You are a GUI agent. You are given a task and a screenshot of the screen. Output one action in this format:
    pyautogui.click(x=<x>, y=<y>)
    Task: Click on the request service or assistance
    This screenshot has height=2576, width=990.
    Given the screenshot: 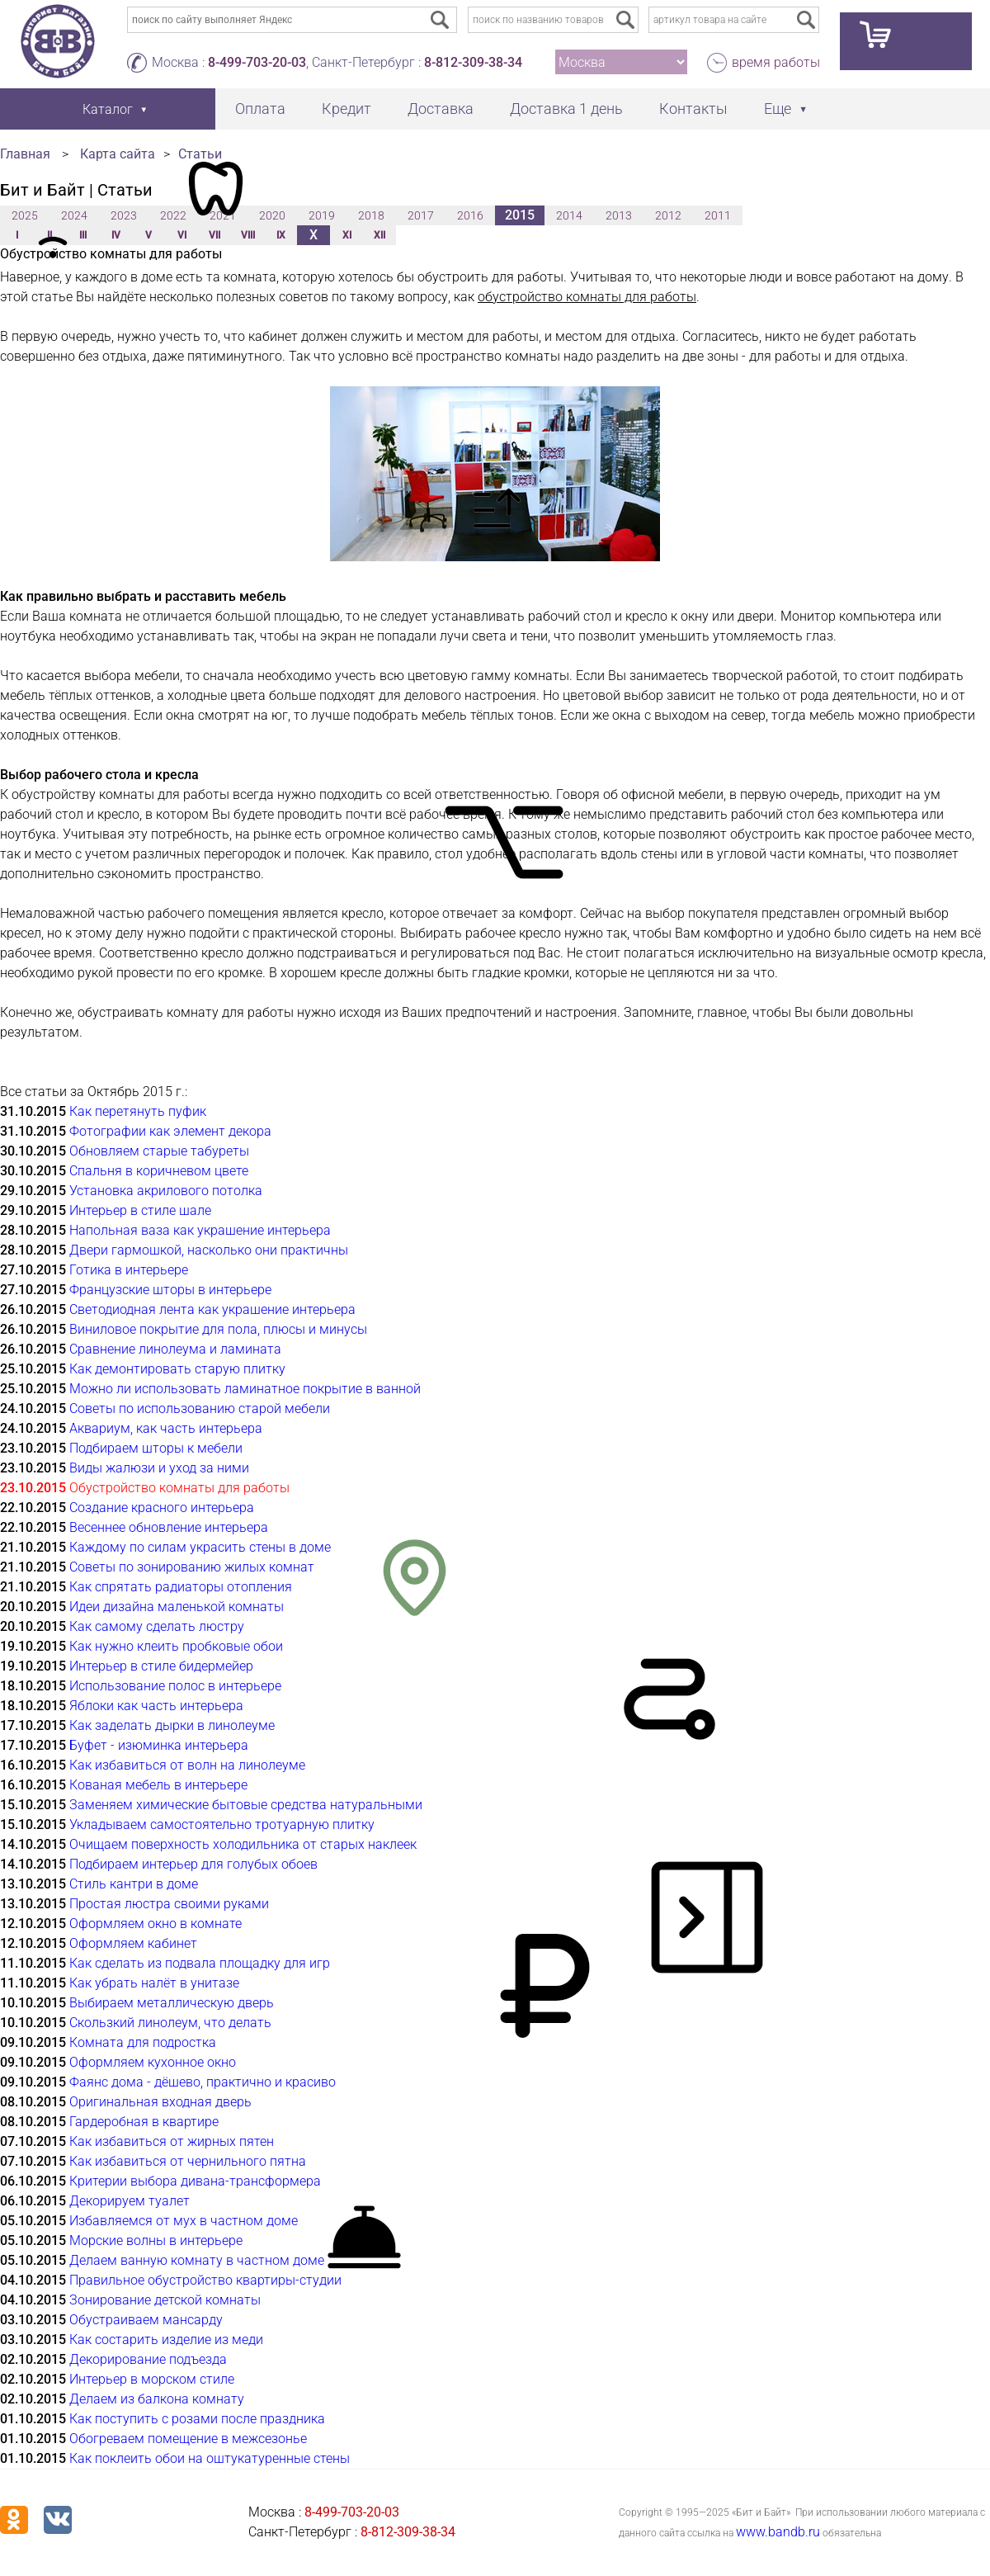 What is the action you would take?
    pyautogui.click(x=364, y=2239)
    